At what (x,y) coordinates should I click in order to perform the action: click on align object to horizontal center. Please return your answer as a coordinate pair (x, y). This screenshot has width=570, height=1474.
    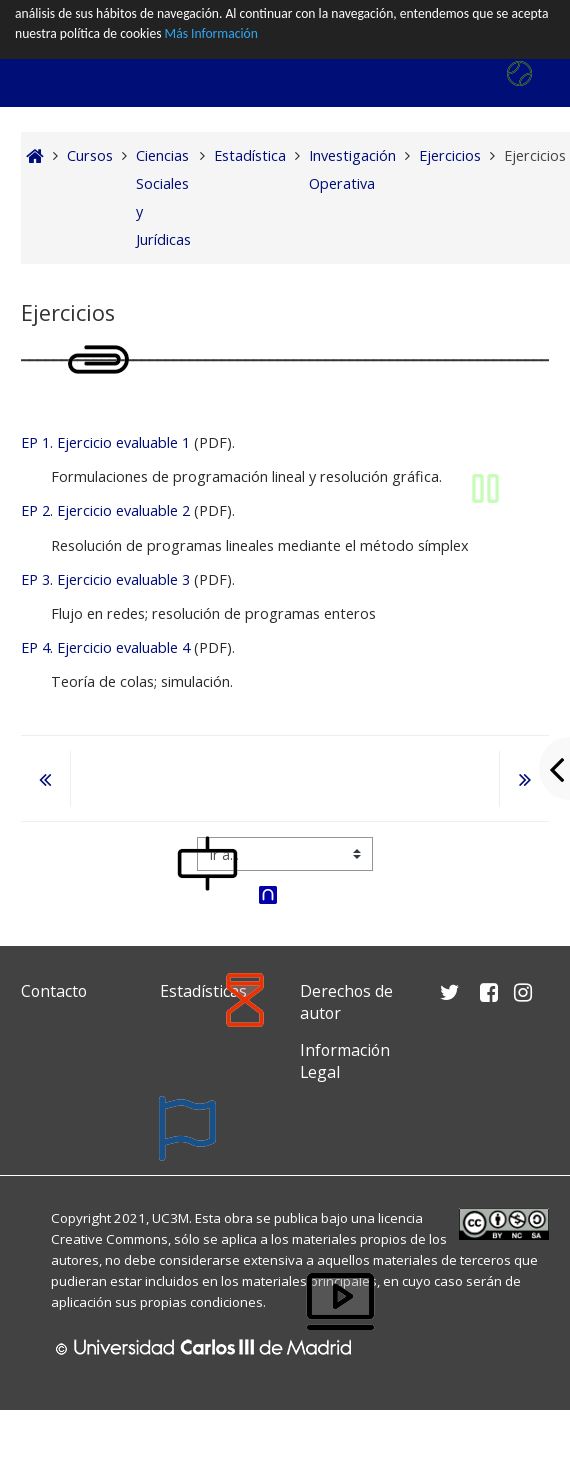
    Looking at the image, I should click on (207, 863).